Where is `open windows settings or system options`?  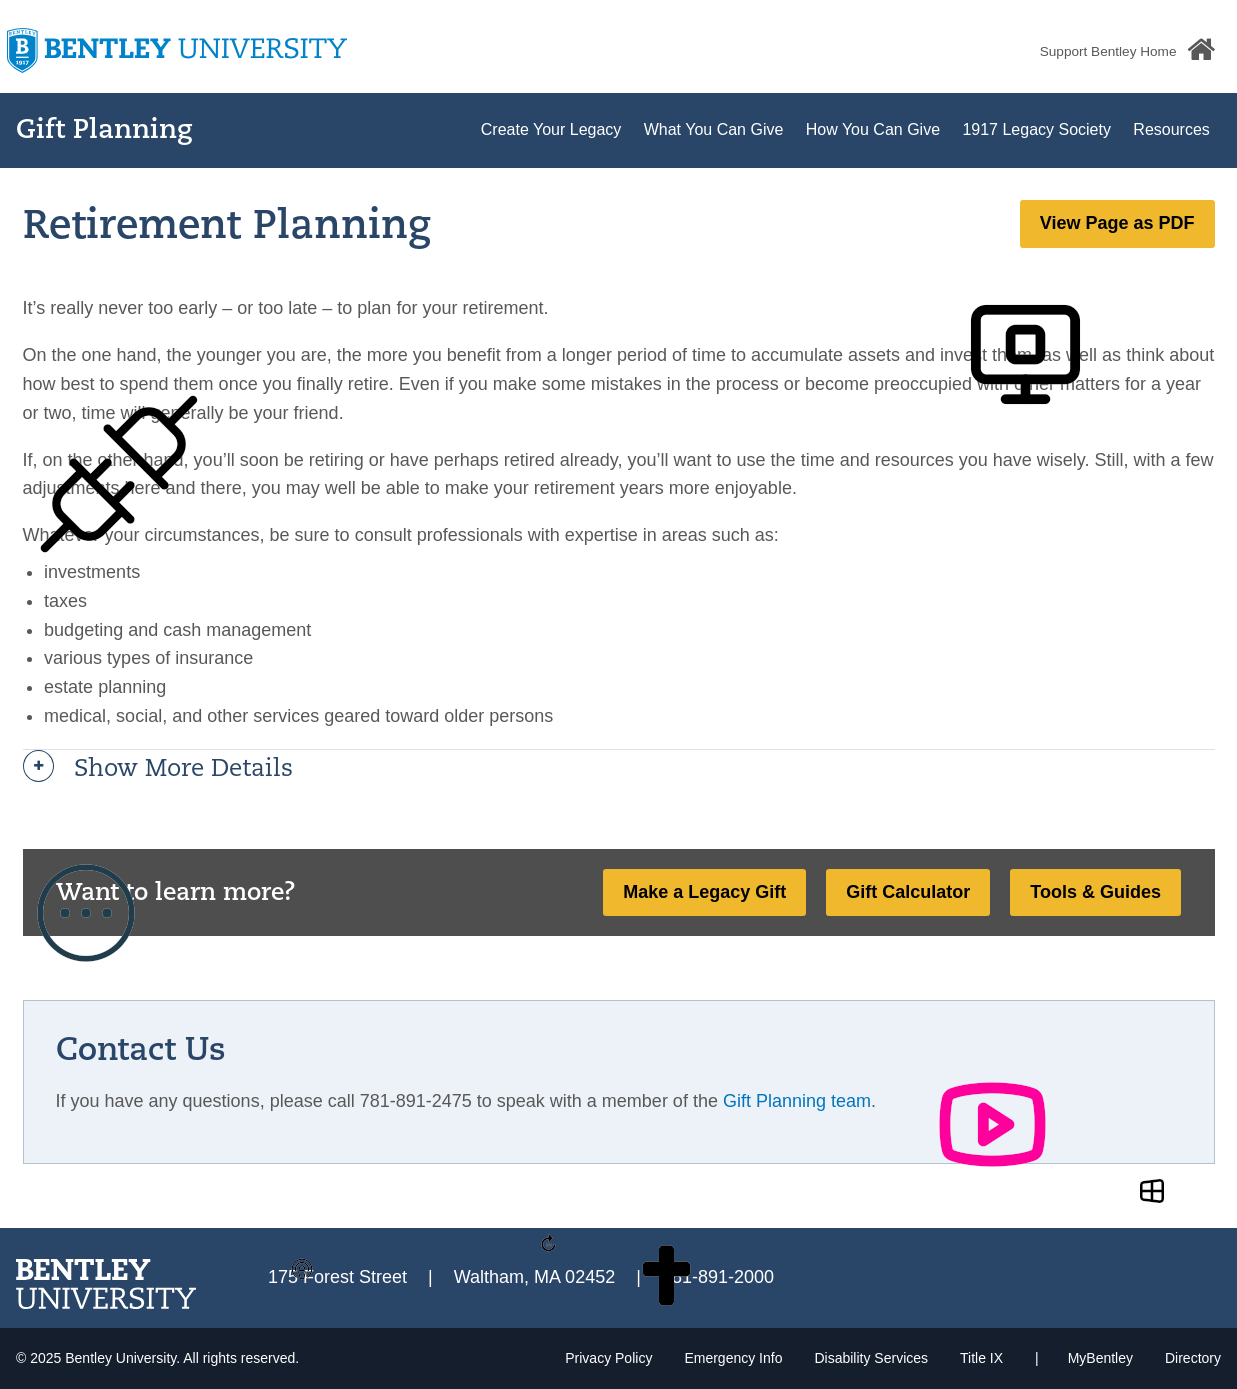
open windows settings or system options is located at coordinates (1152, 1191).